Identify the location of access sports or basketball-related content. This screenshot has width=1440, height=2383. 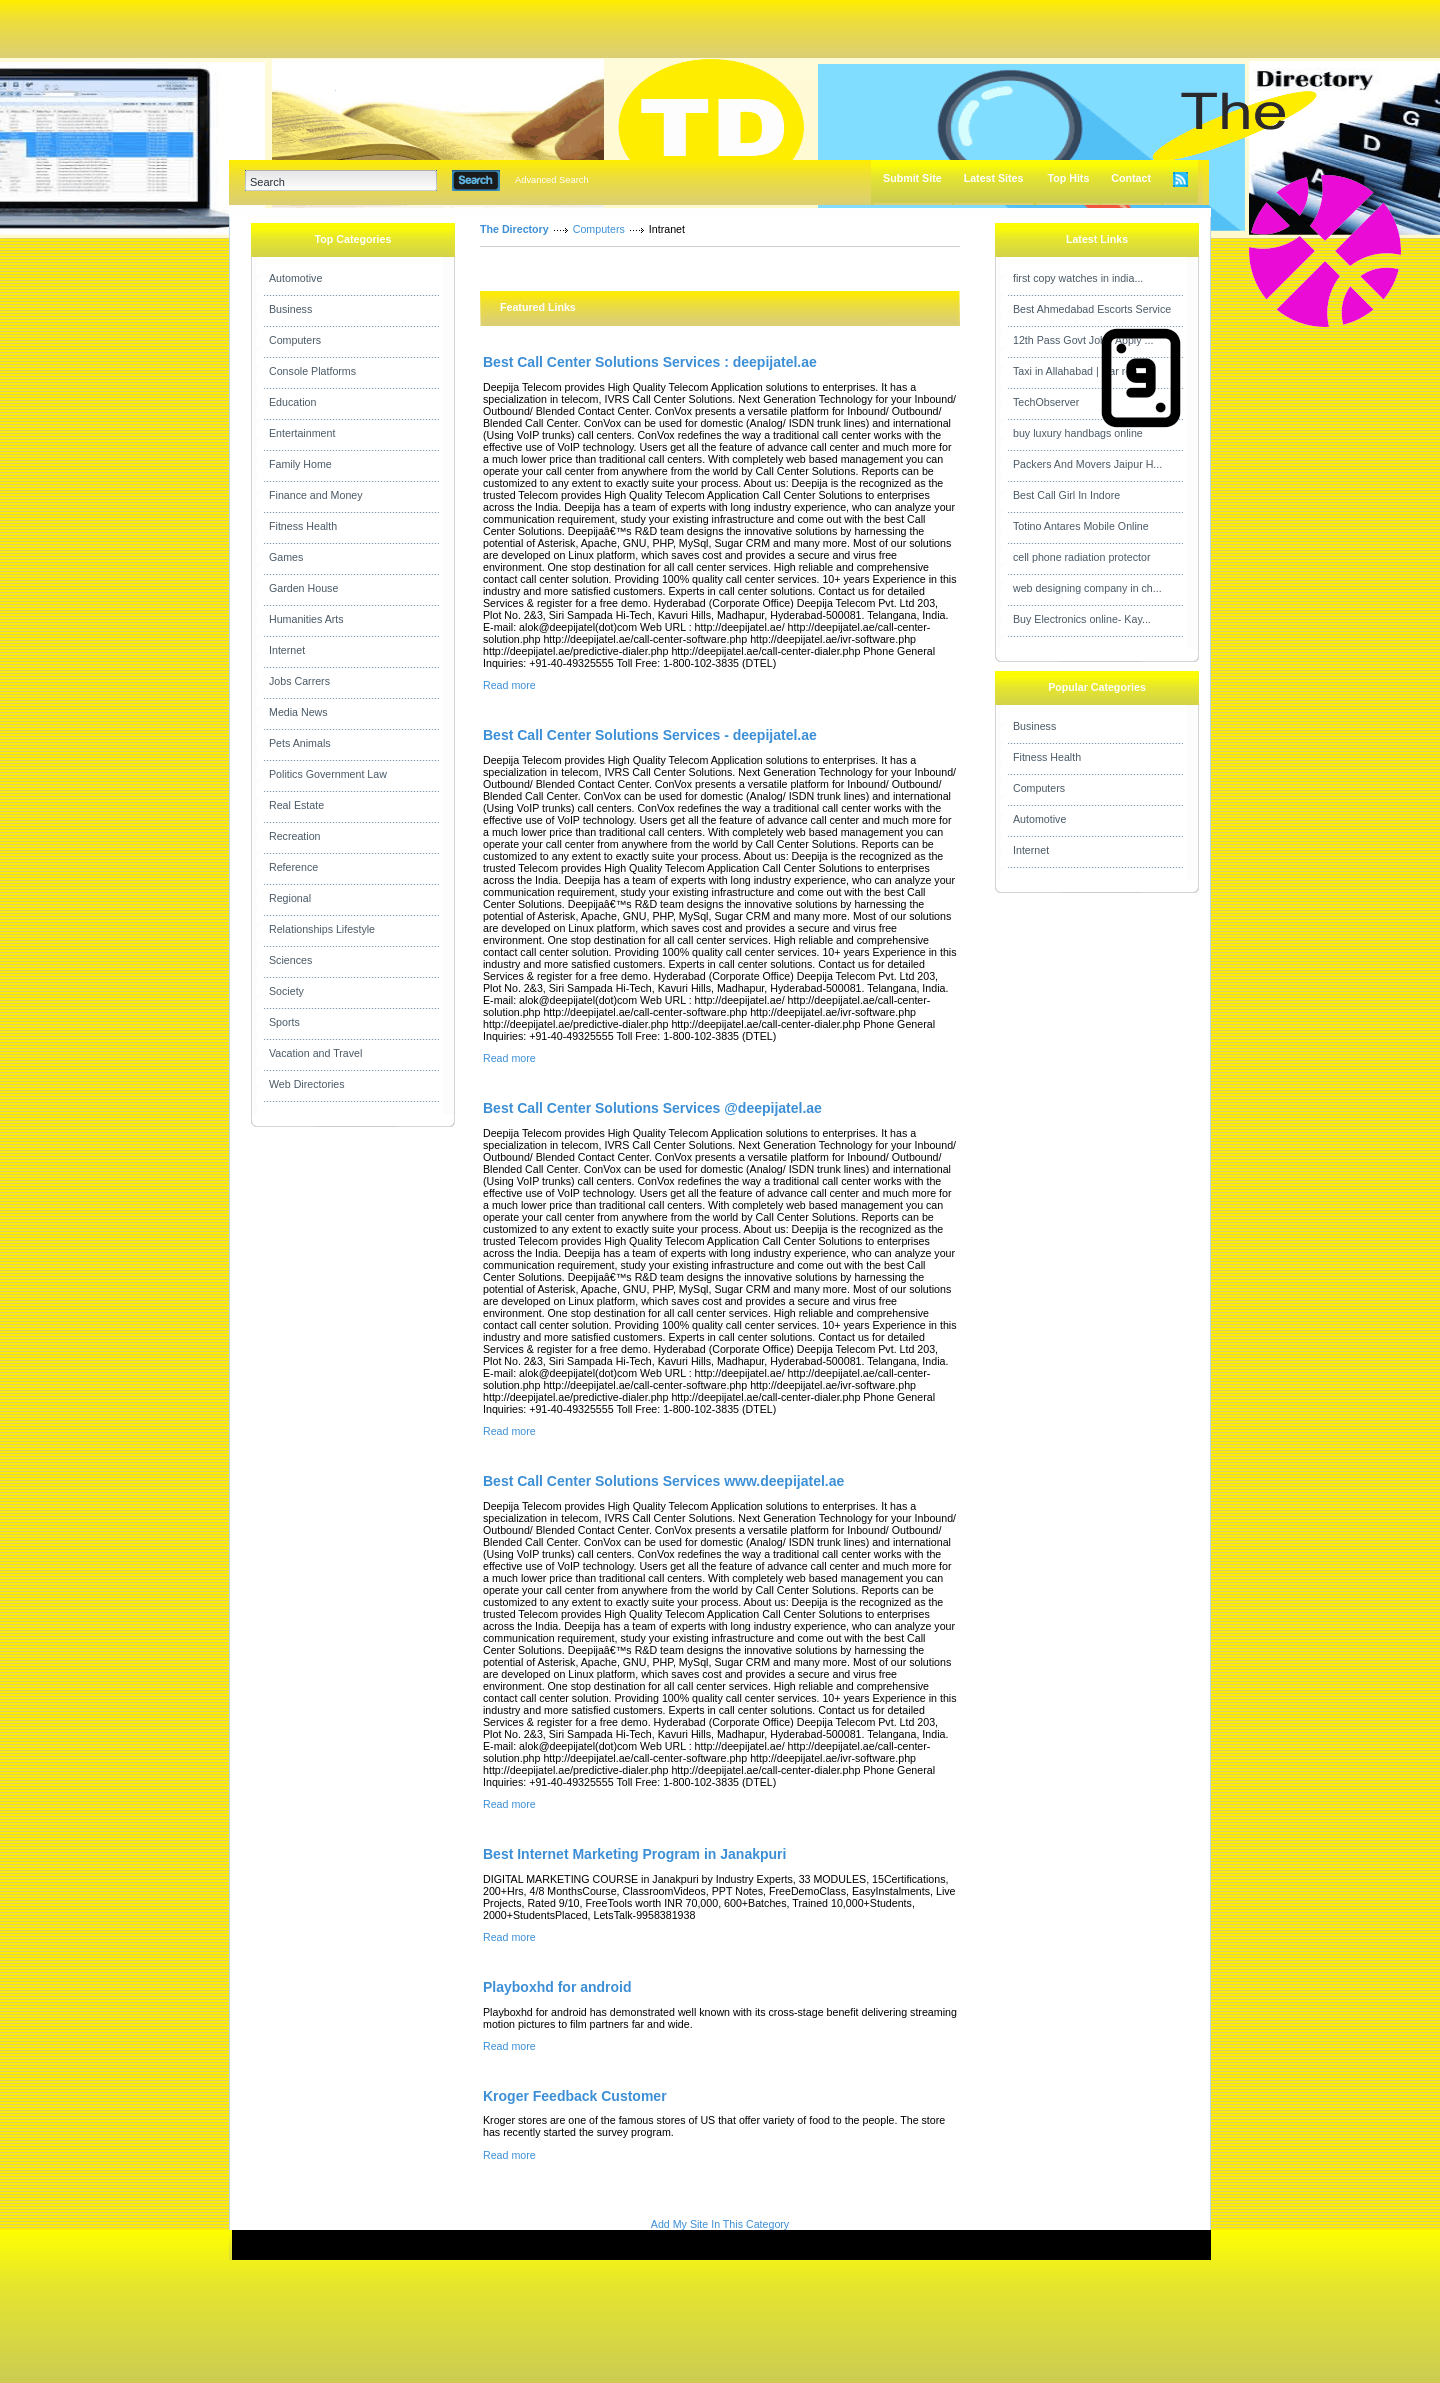
(1325, 251).